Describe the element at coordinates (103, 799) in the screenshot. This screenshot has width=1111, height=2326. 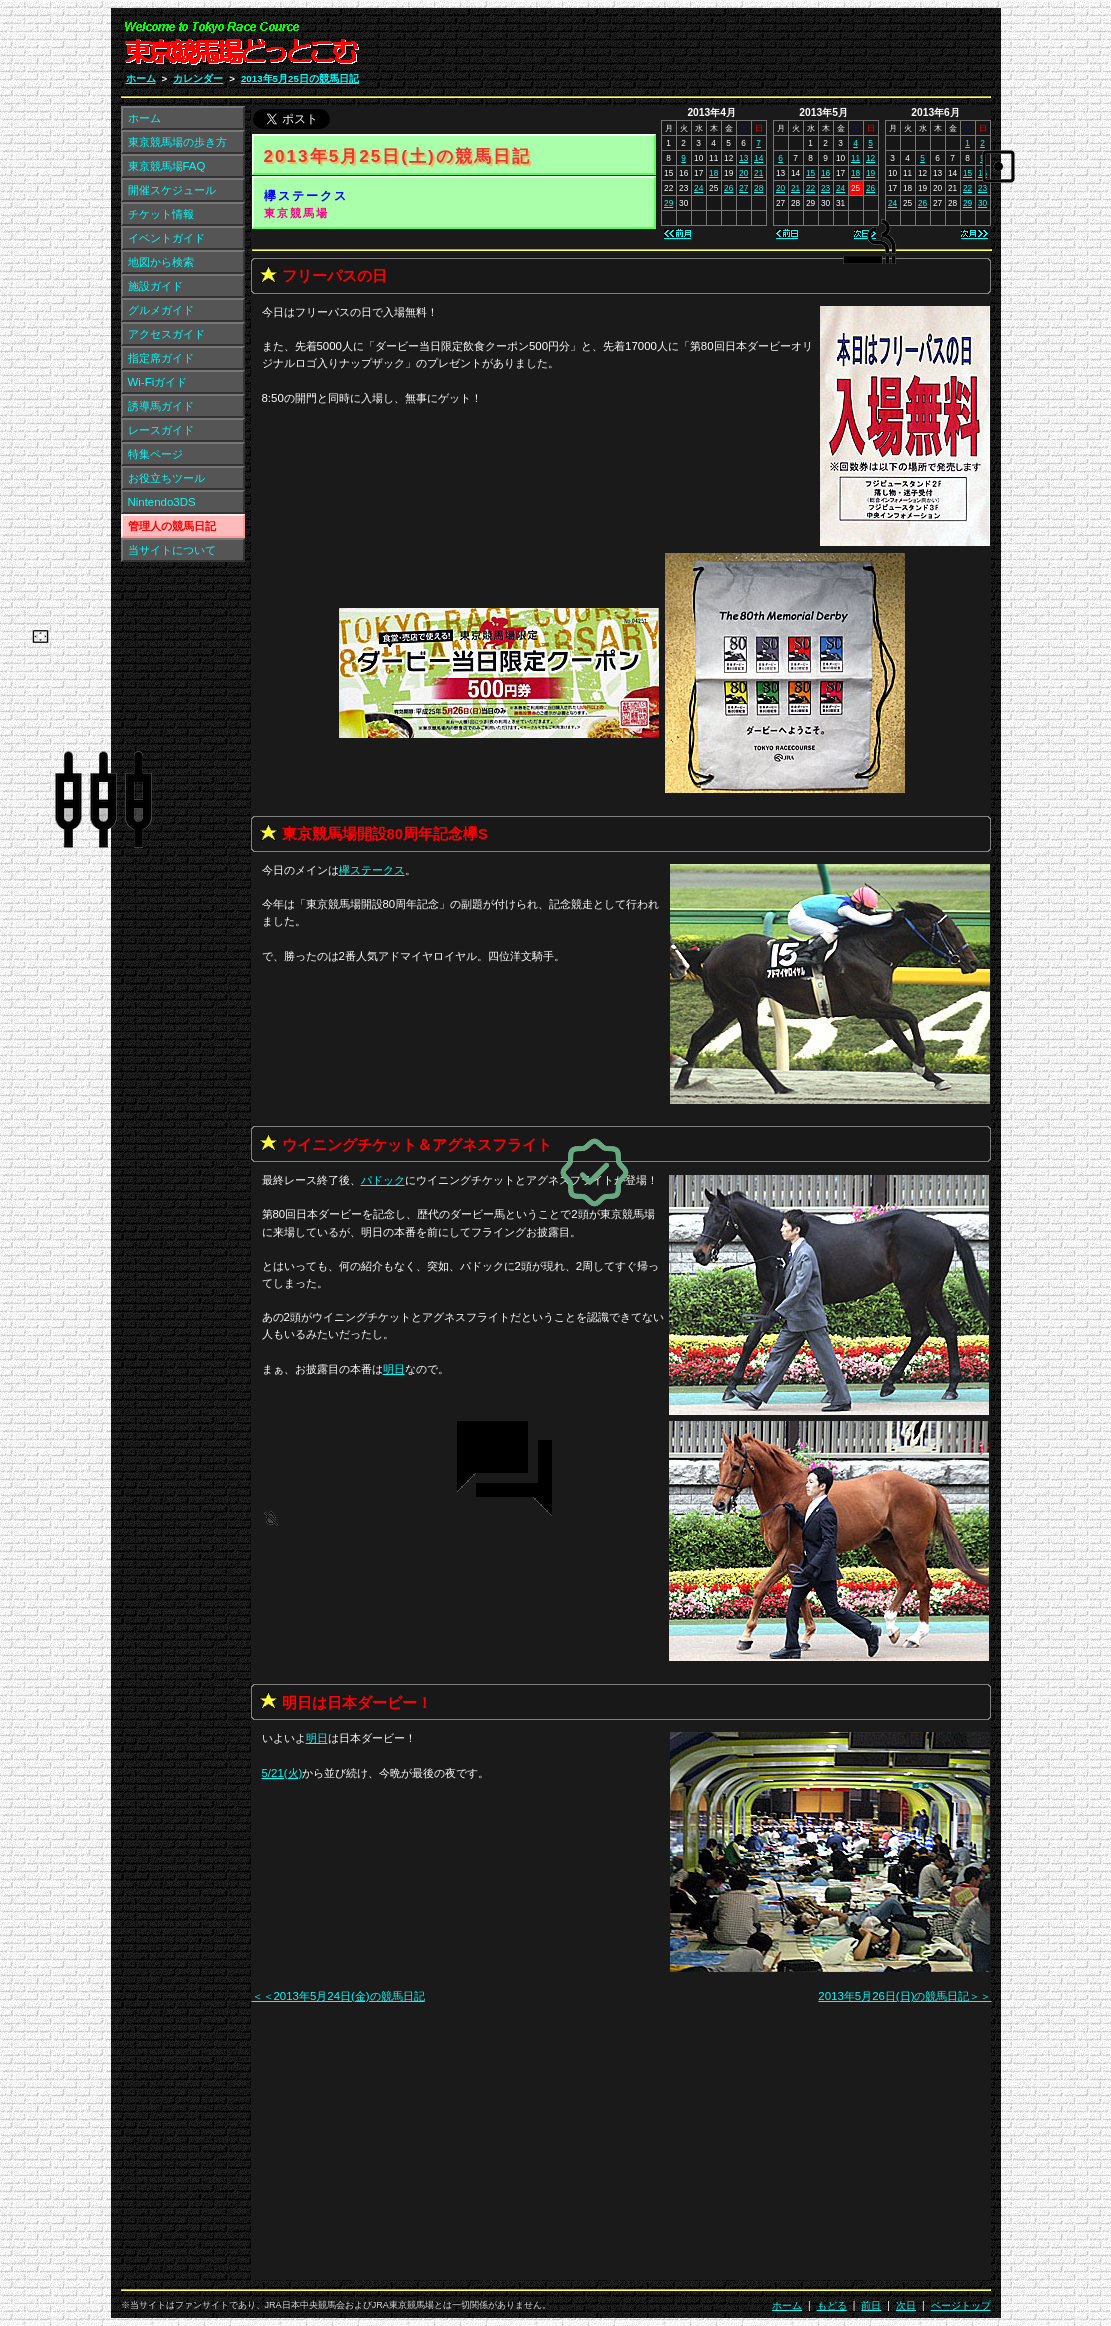
I see `configure audio or video input connections` at that location.